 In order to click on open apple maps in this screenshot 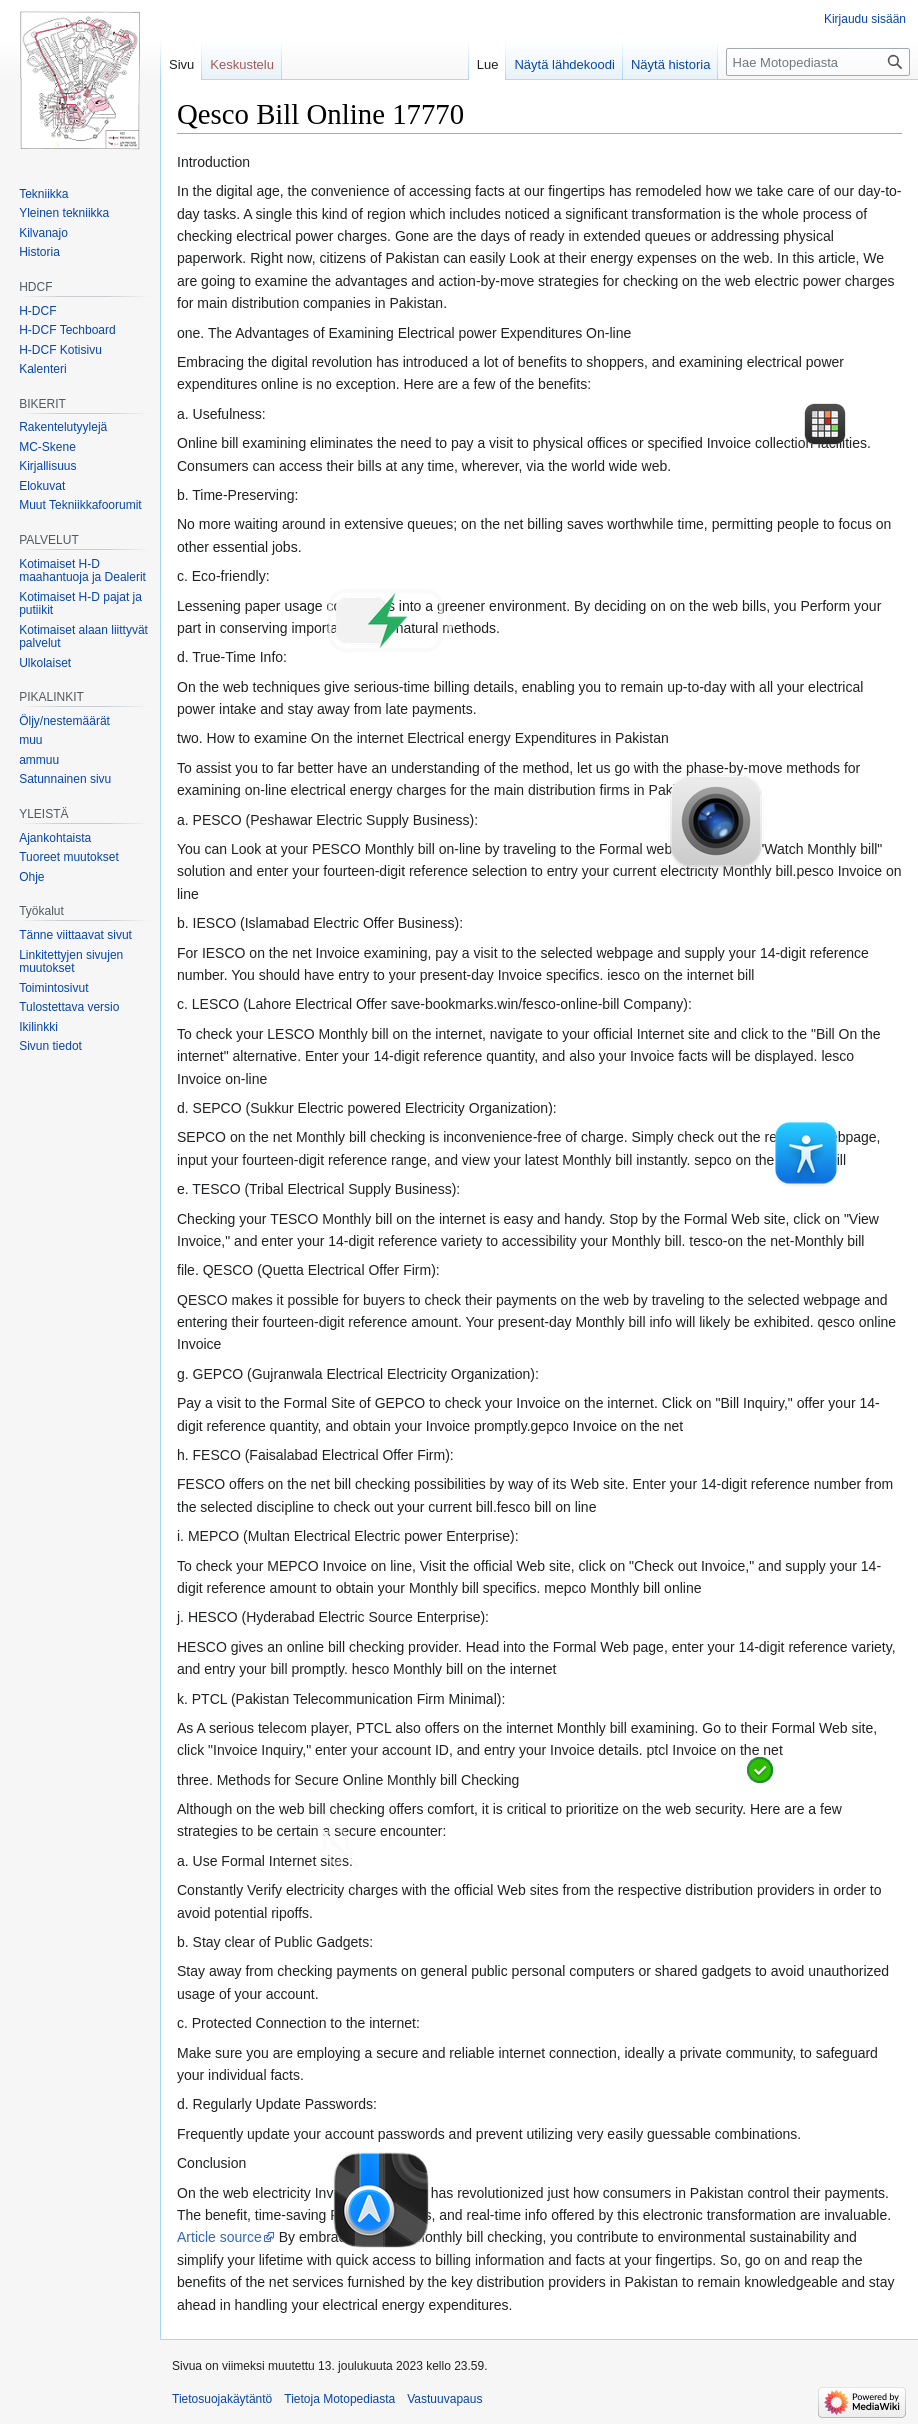, I will do `click(381, 2200)`.